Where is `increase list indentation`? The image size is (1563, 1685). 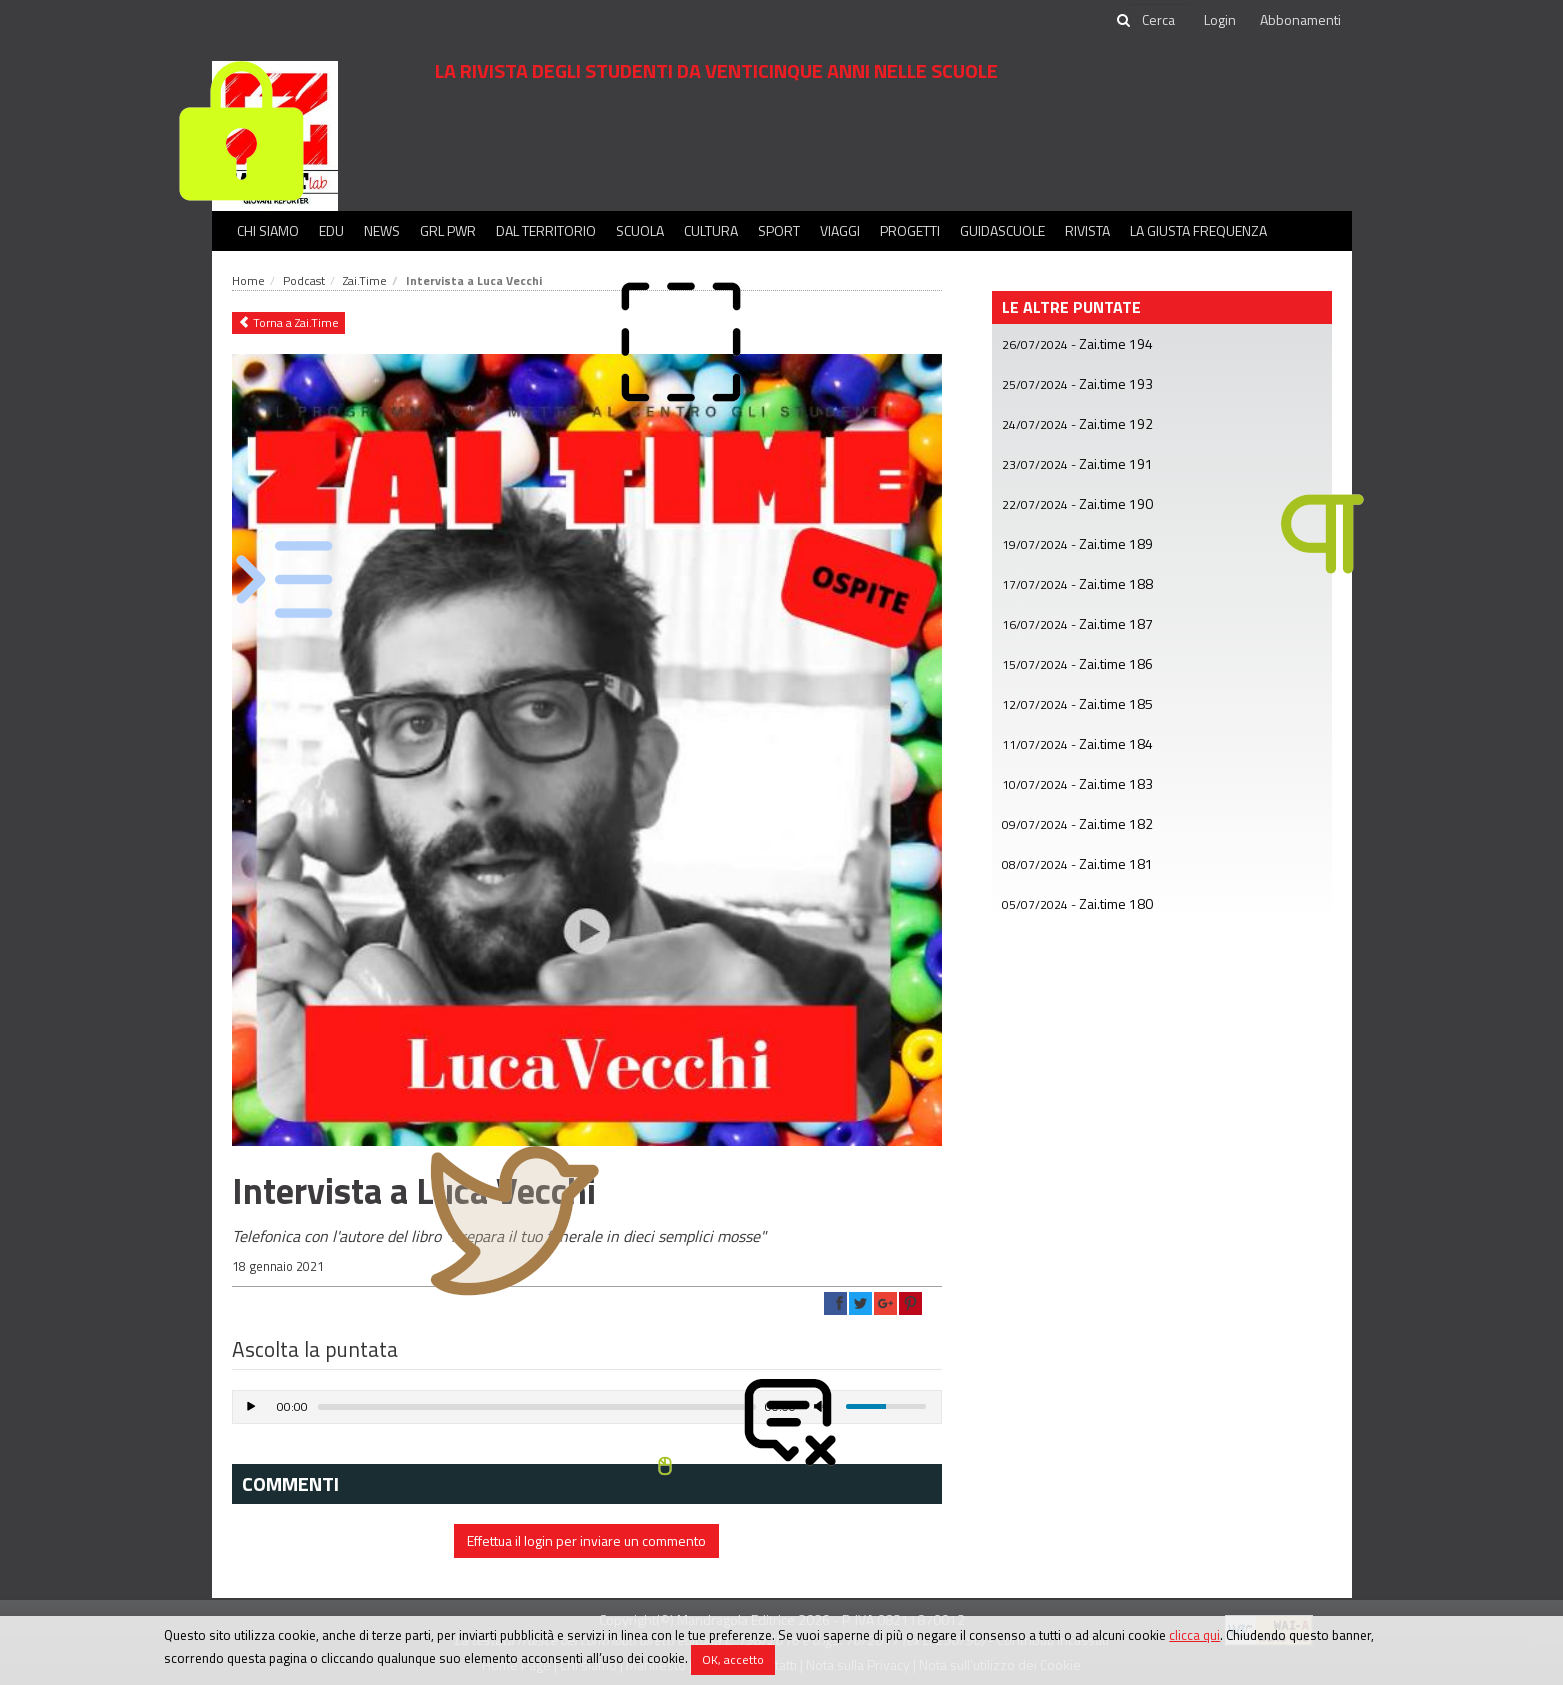 increase list indentation is located at coordinates (284, 579).